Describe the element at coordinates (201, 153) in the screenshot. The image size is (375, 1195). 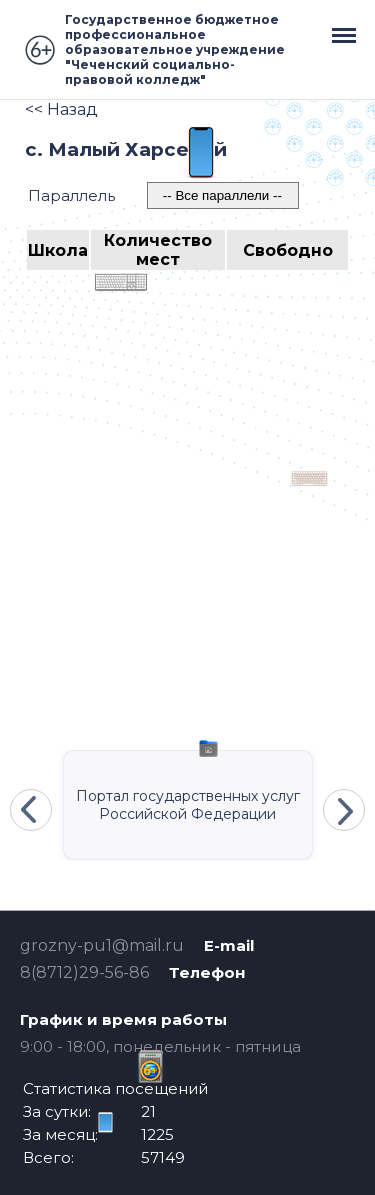
I see `iPhone 12 mini device icon` at that location.